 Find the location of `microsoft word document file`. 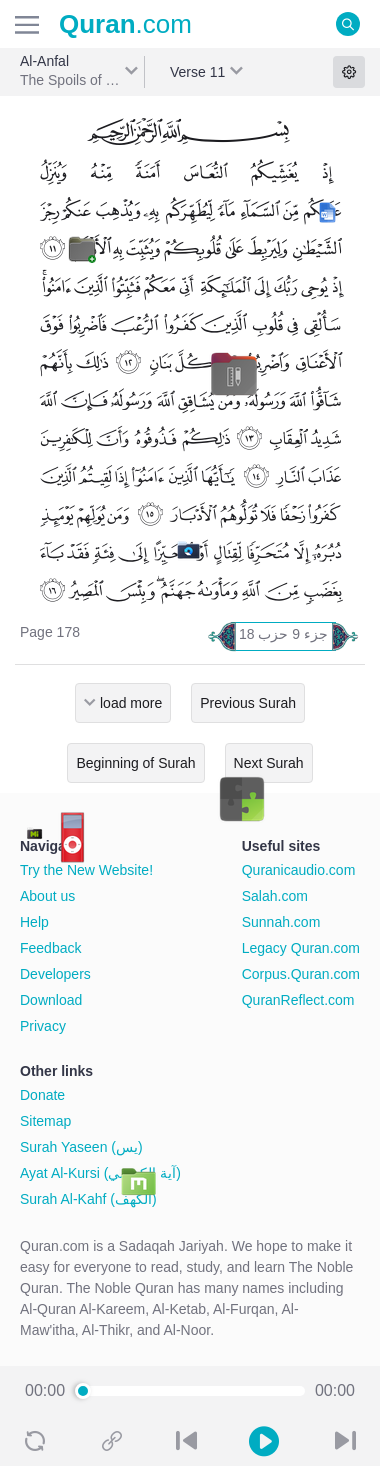

microsoft word document file is located at coordinates (327, 212).